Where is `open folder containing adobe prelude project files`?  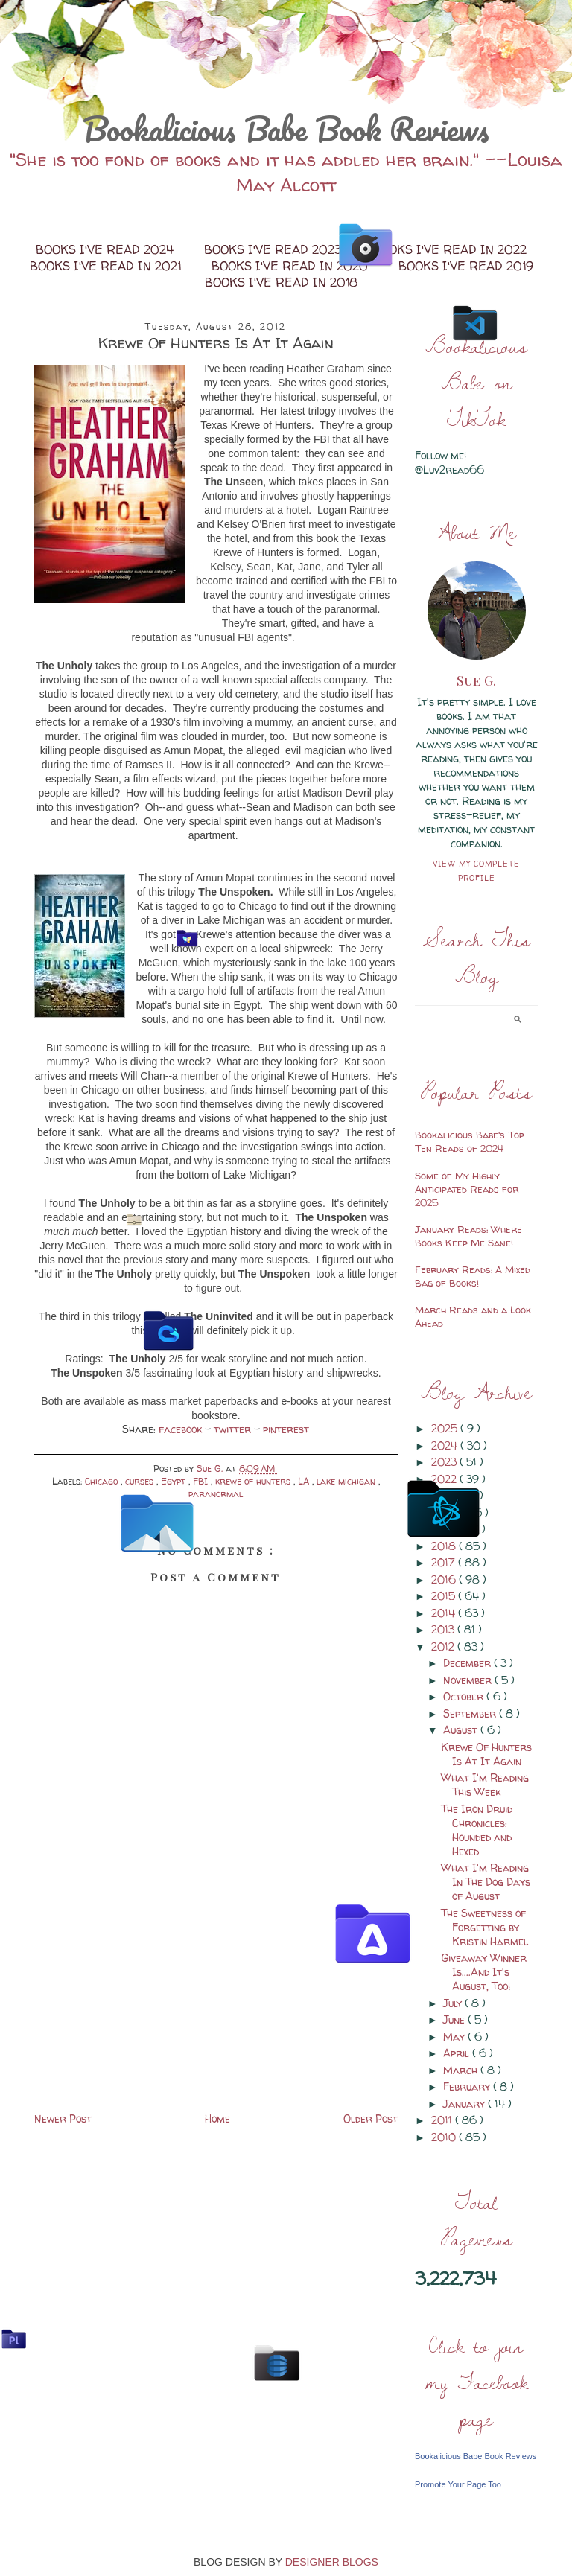 open folder containing adobe prelude project files is located at coordinates (13, 2339).